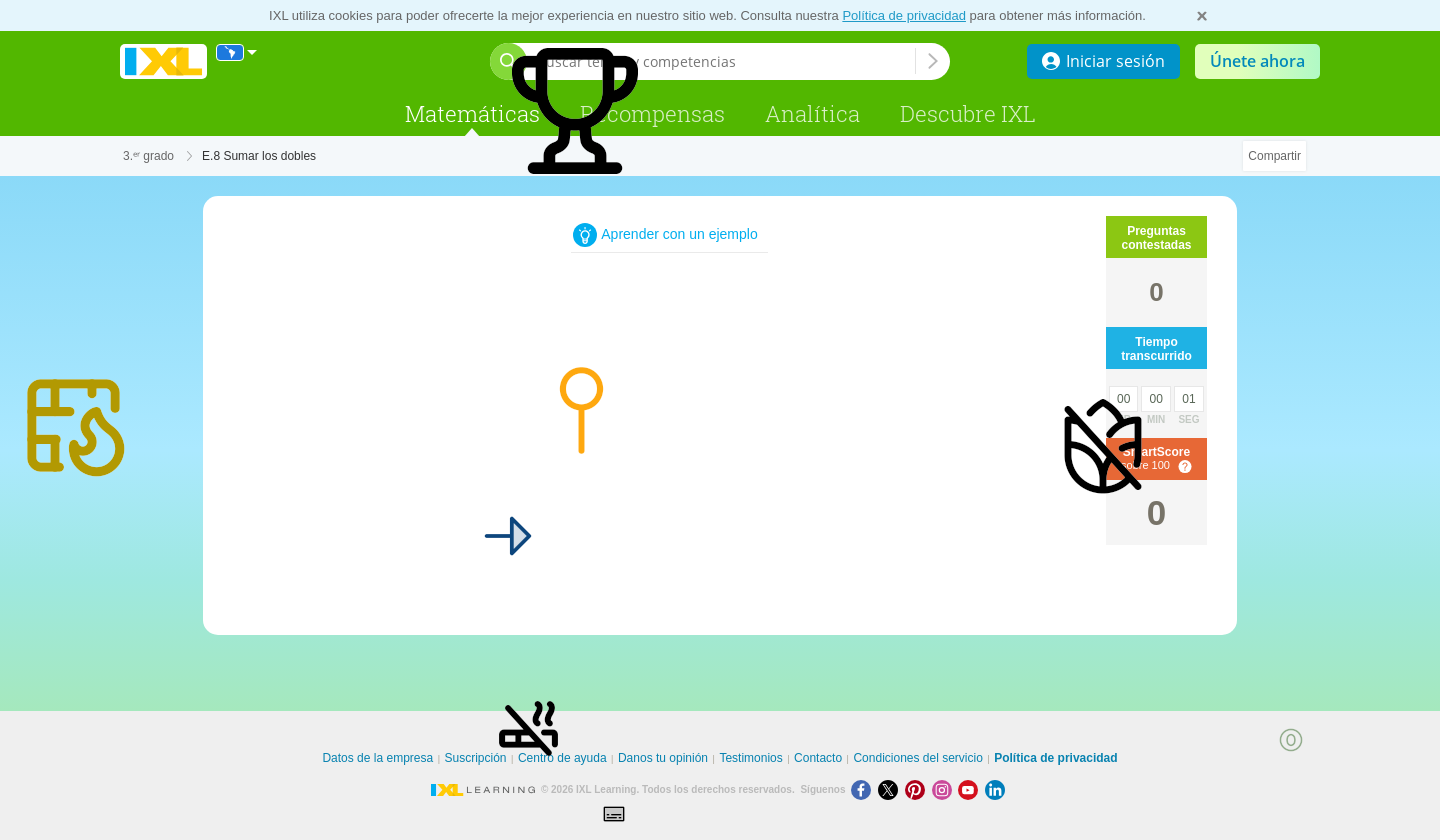 The height and width of the screenshot is (840, 1440). I want to click on enable subtitles or closed captions, so click(614, 814).